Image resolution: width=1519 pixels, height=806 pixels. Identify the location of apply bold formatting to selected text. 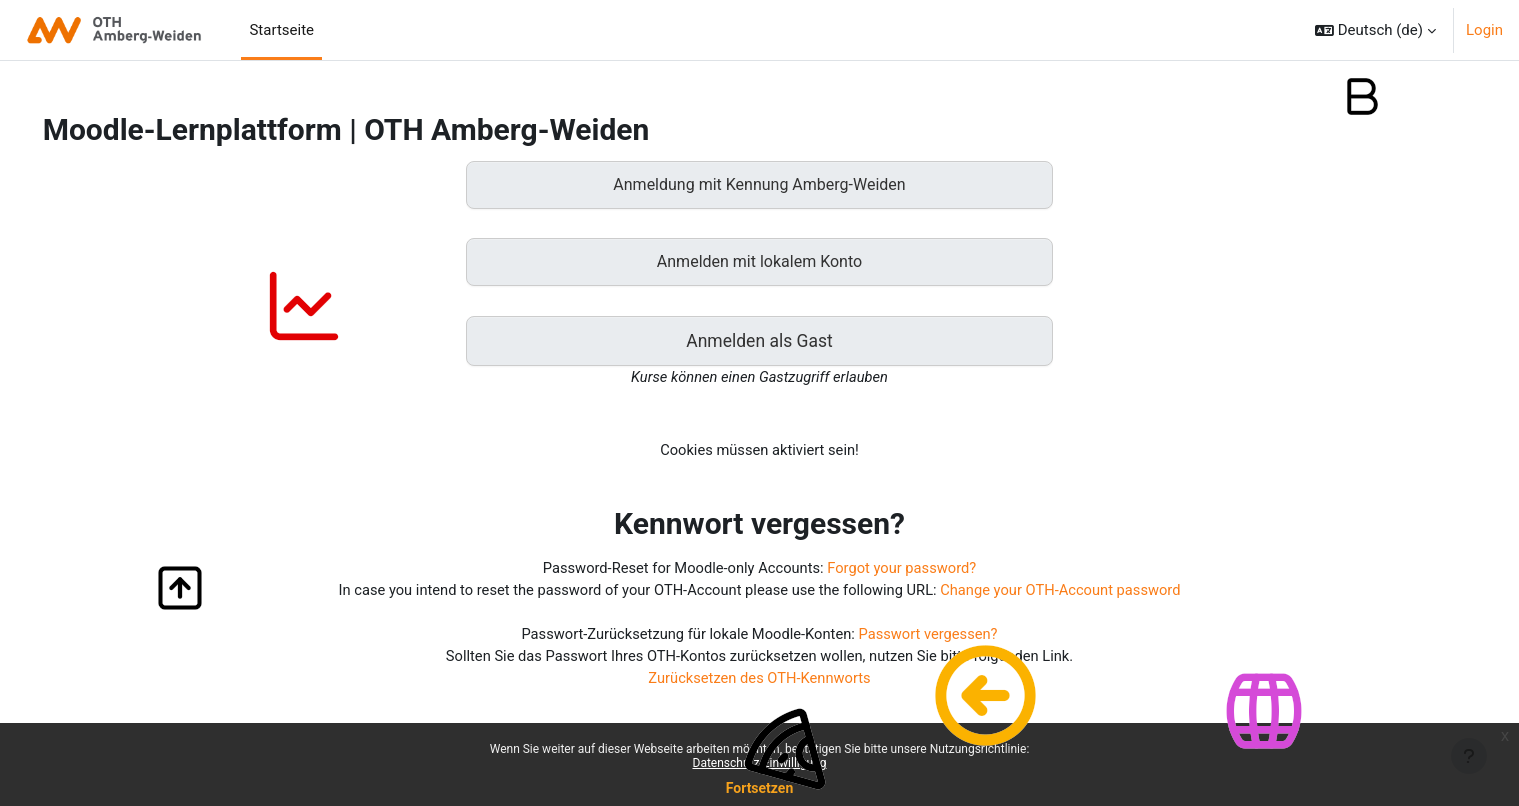
(1361, 96).